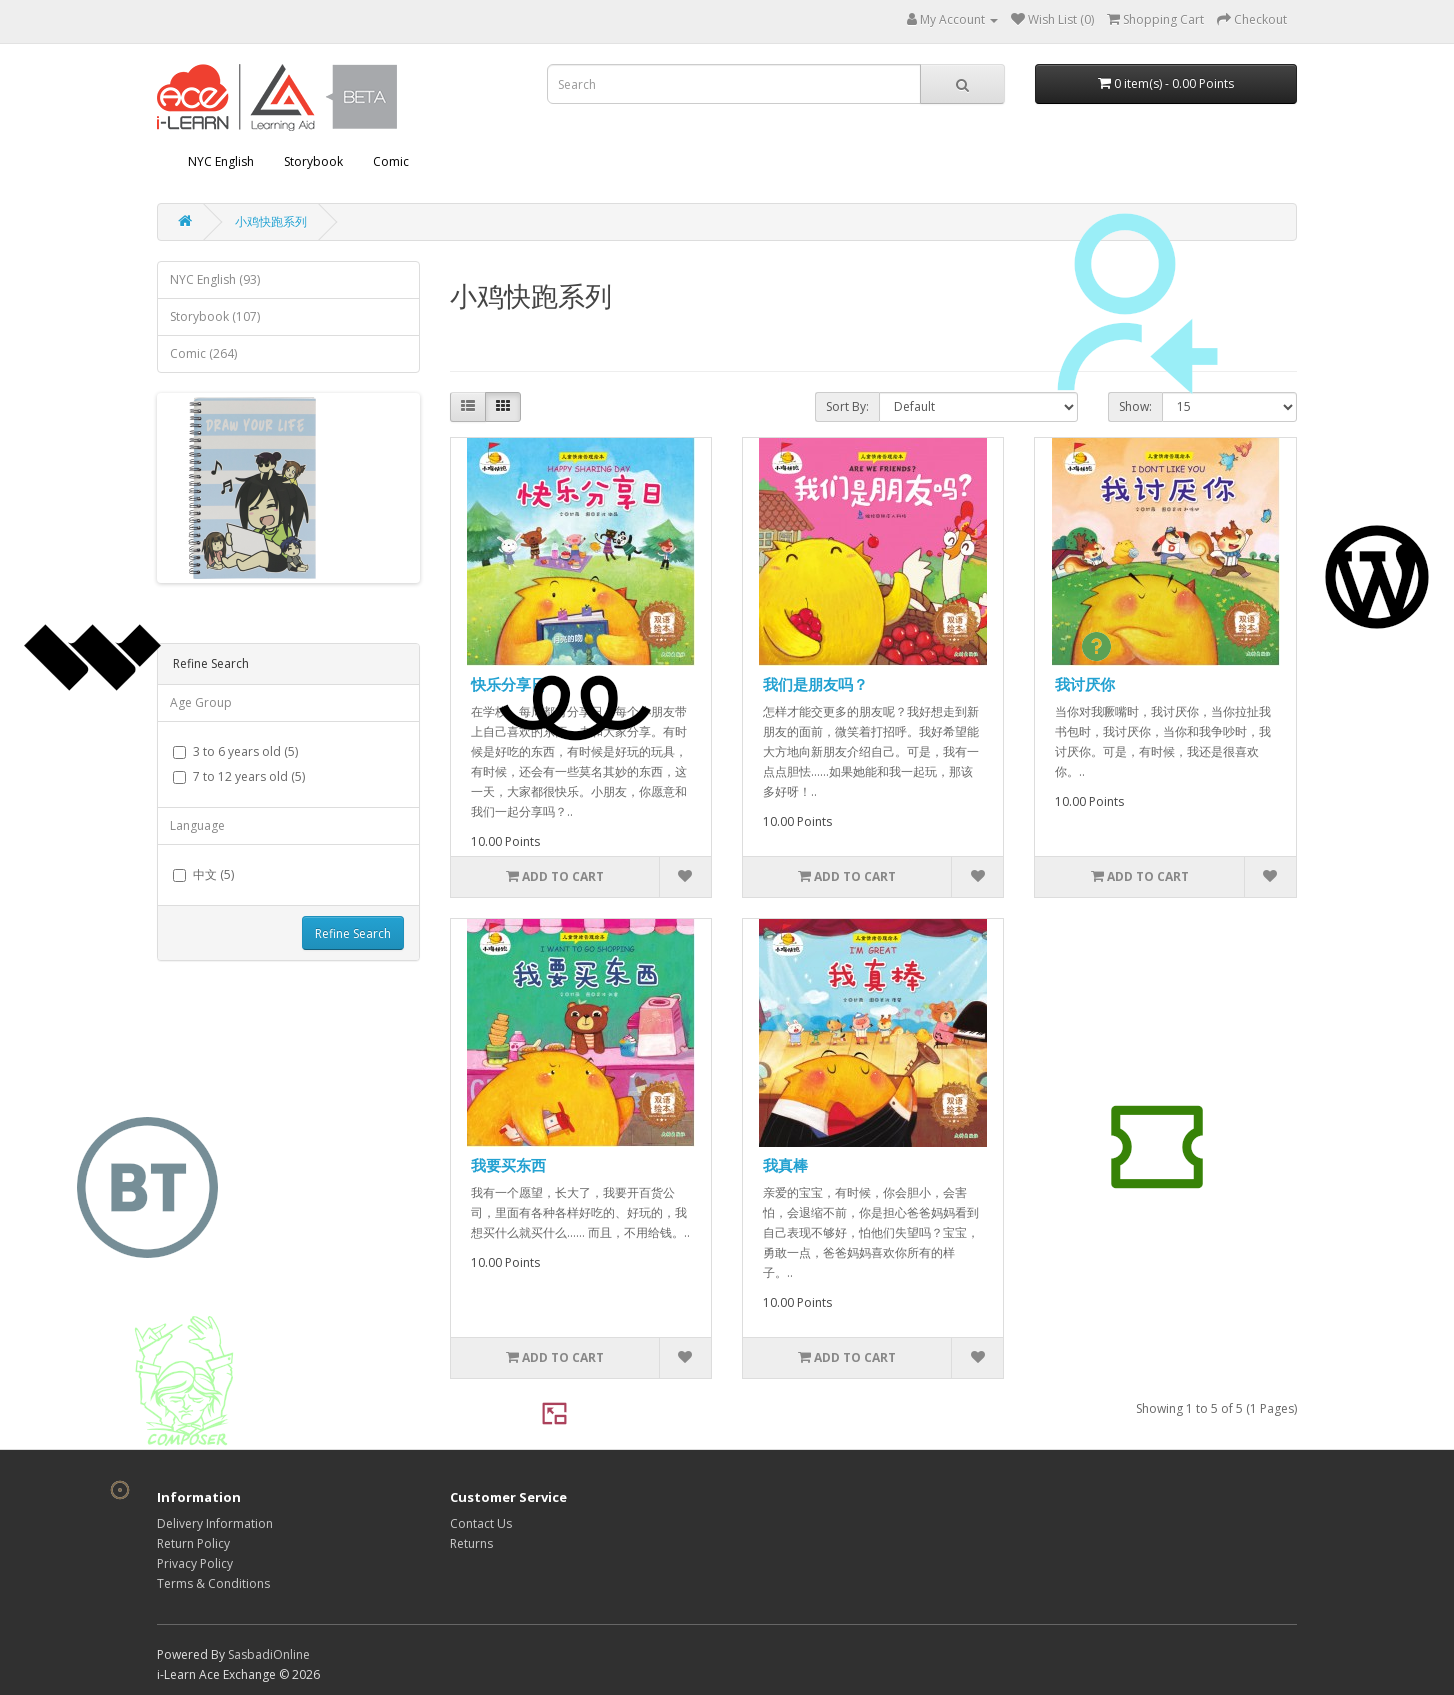 The width and height of the screenshot is (1454, 1695). What do you see at coordinates (92, 657) in the screenshot?
I see `wondershare brand logo` at bounding box center [92, 657].